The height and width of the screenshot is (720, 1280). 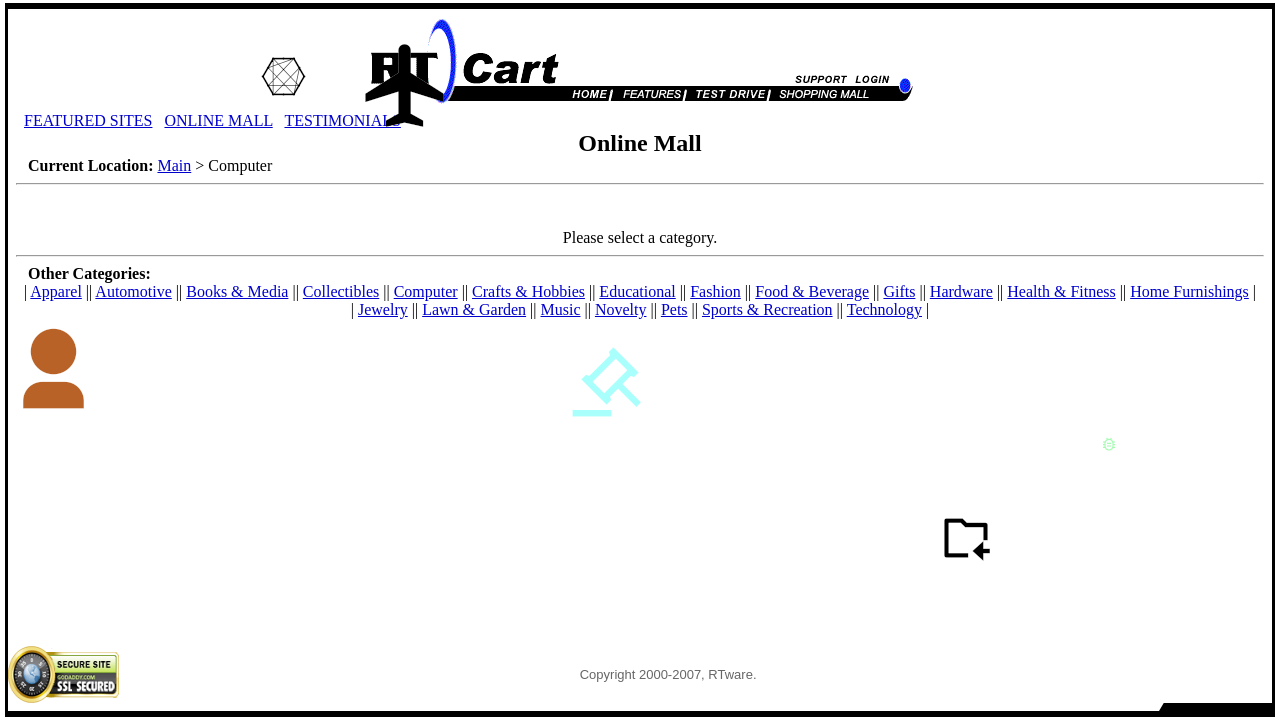 What do you see at coordinates (53, 370) in the screenshot?
I see `view your profile` at bounding box center [53, 370].